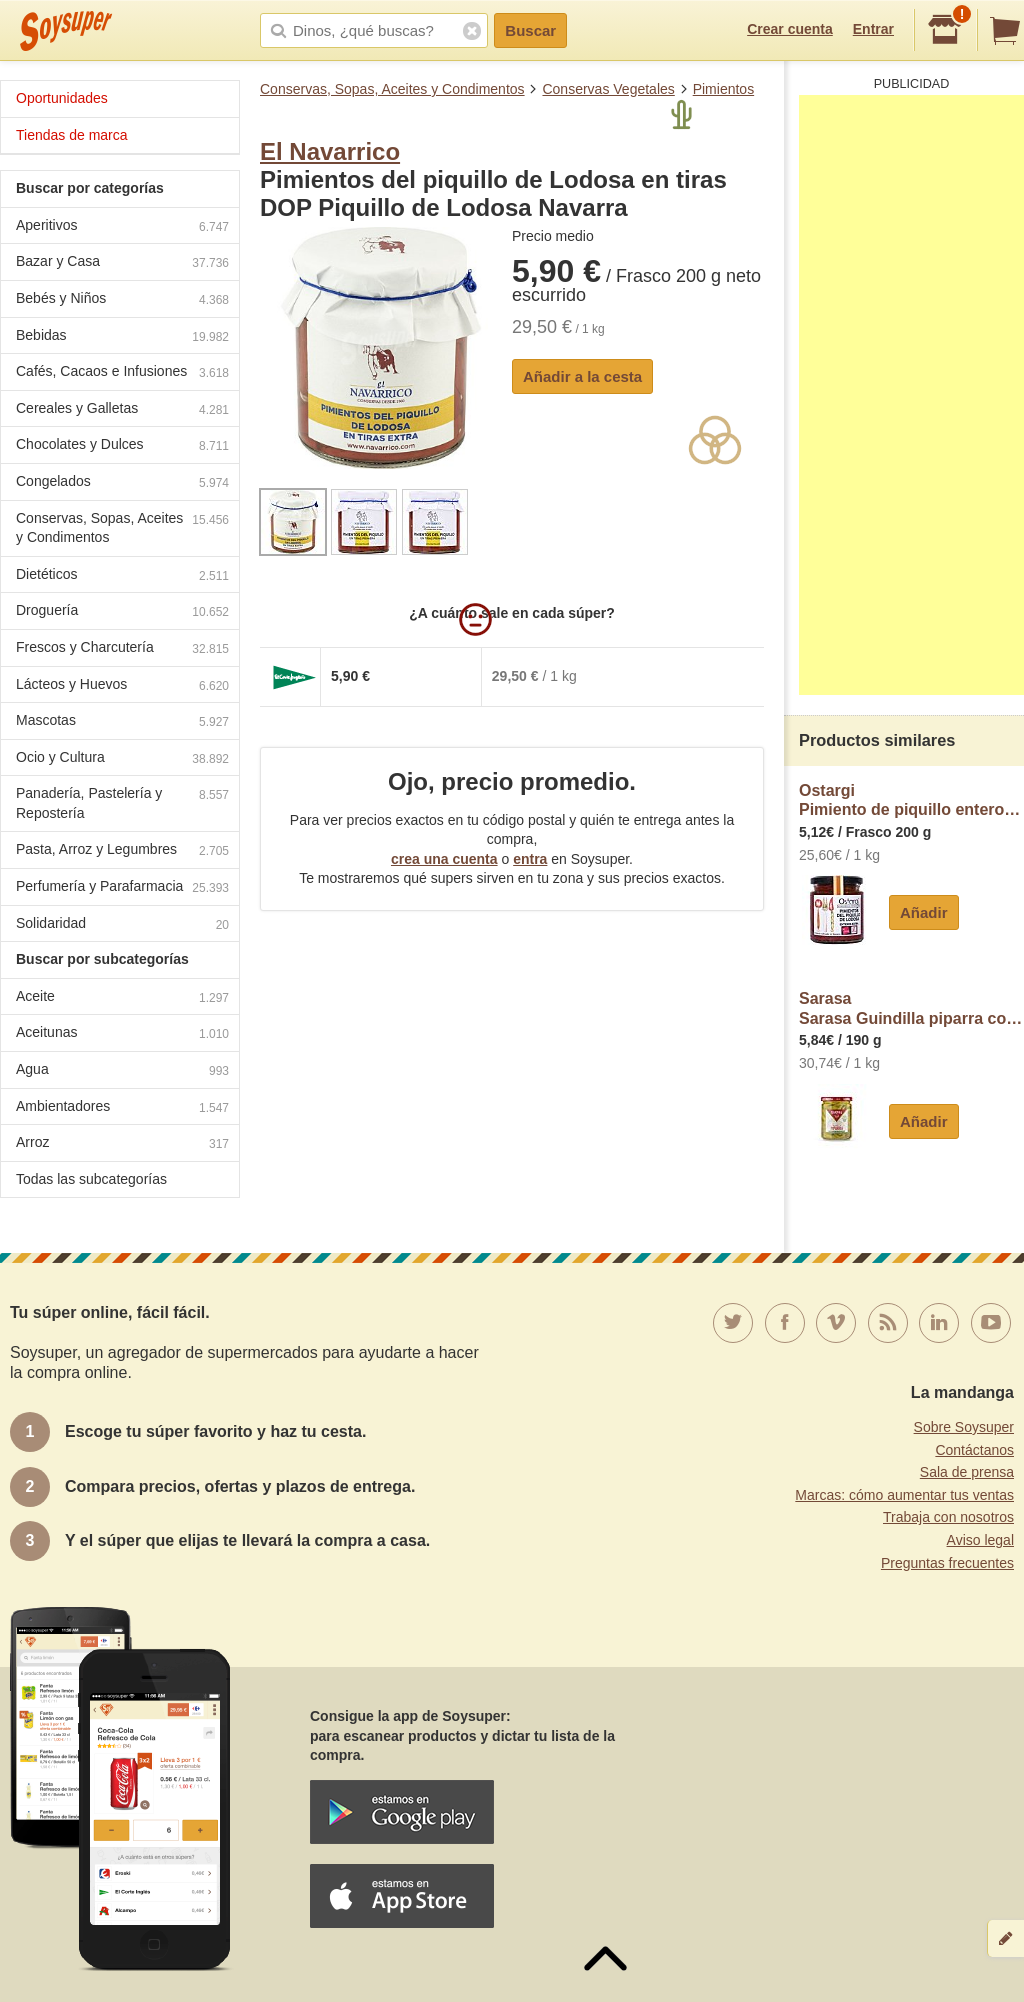 This screenshot has width=1024, height=2002. What do you see at coordinates (681, 114) in the screenshot?
I see `indicates desert or arid climate setting` at bounding box center [681, 114].